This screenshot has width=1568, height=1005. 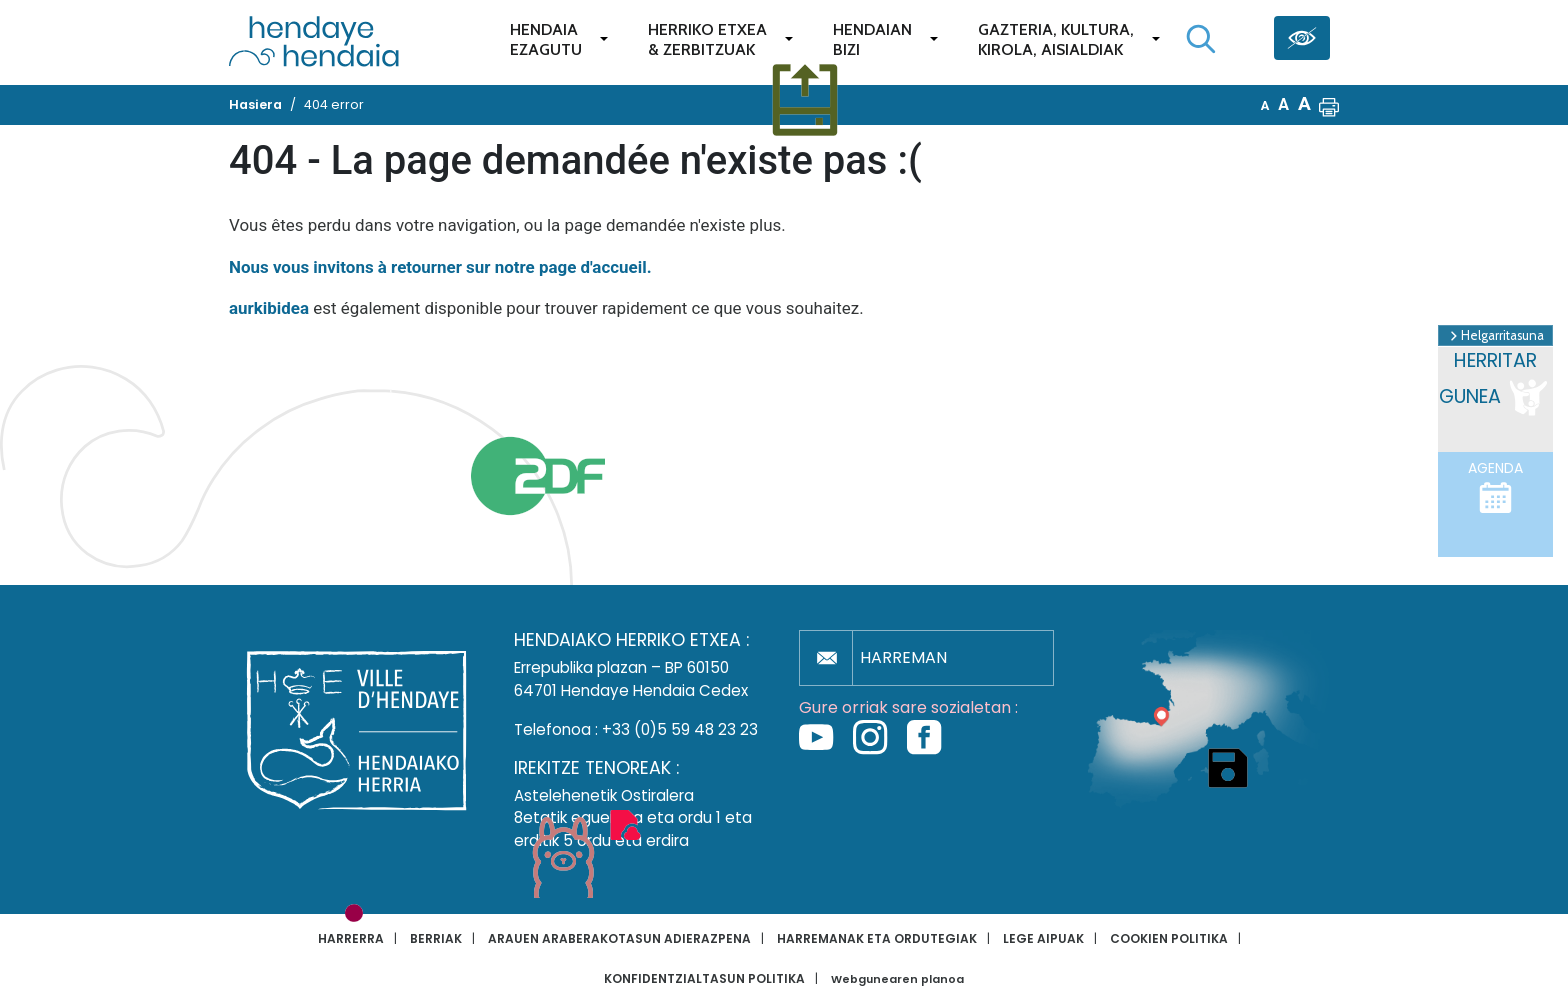 What do you see at coordinates (538, 476) in the screenshot?
I see `ZDF German television network logo` at bounding box center [538, 476].